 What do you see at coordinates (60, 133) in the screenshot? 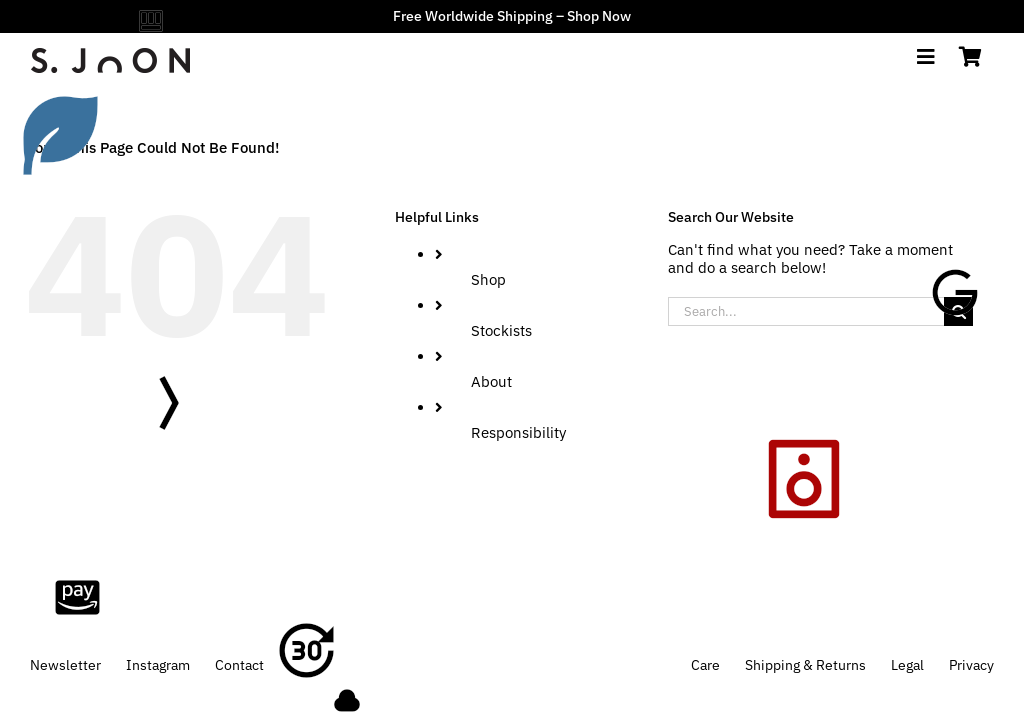
I see `indicates eco-friendly or sustainable option` at bounding box center [60, 133].